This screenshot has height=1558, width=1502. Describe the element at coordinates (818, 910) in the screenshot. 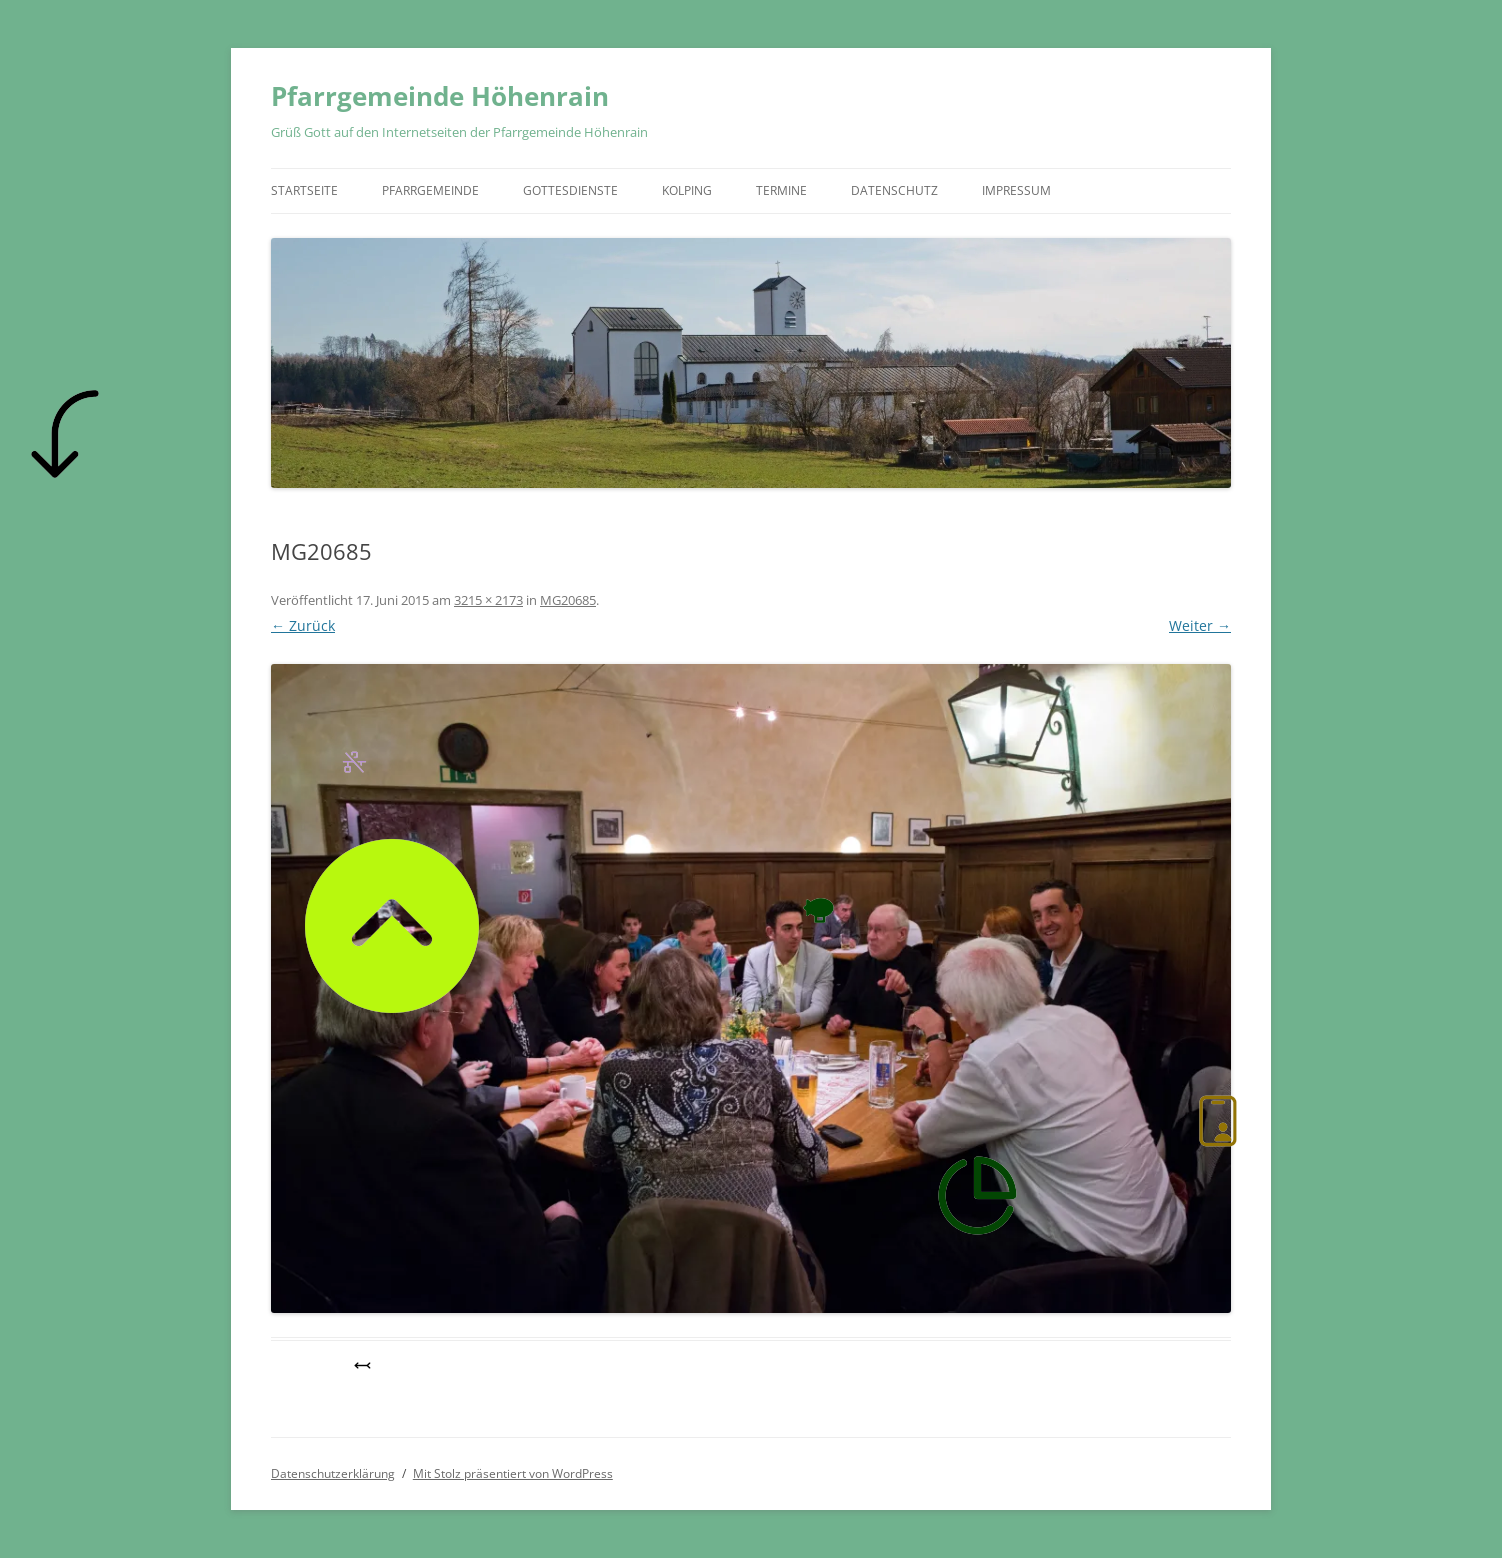

I see `access airship or blimp travel options` at that location.